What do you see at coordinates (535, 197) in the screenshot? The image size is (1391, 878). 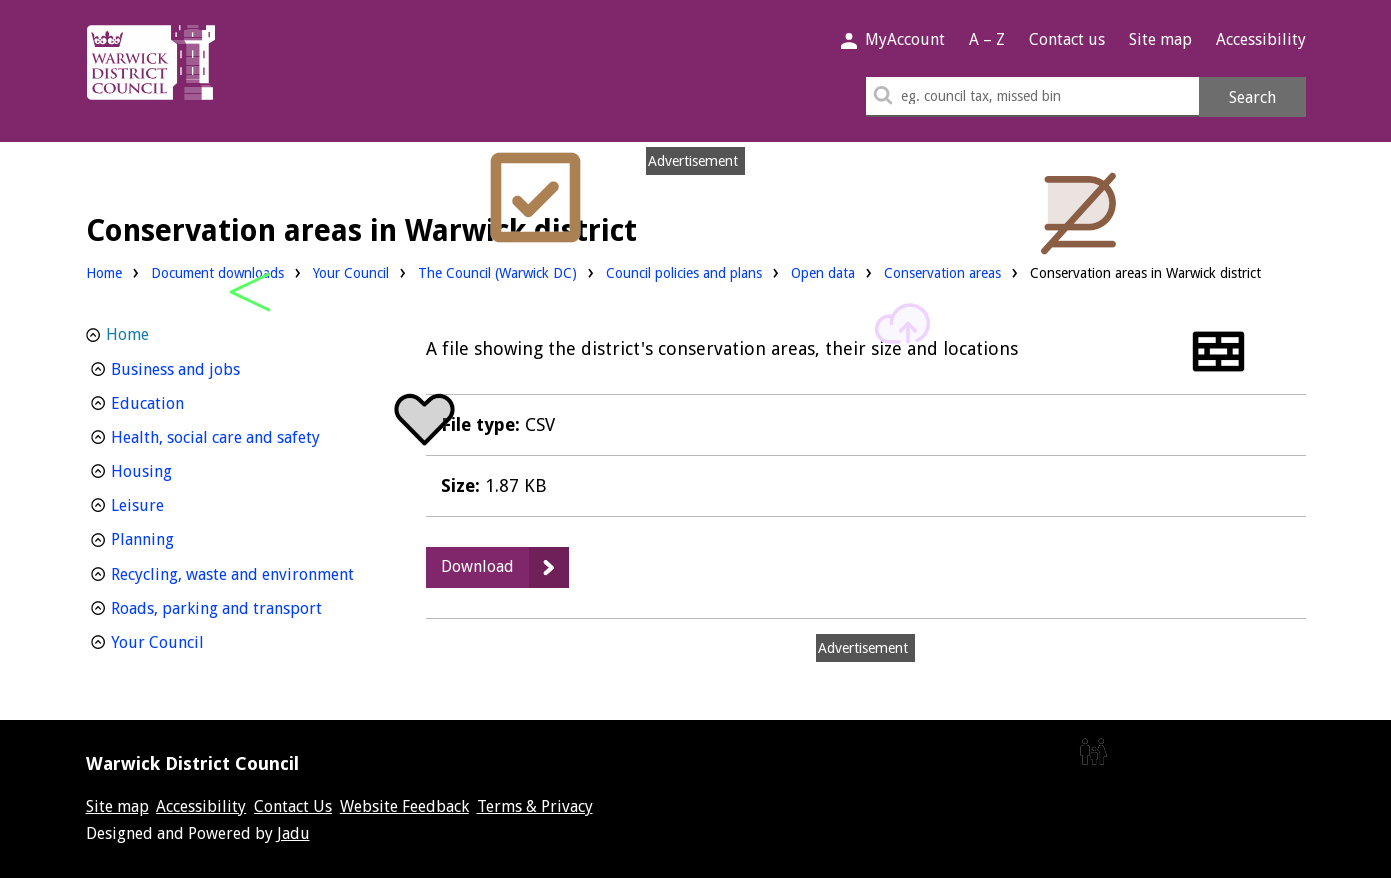 I see `mark task as complete` at bounding box center [535, 197].